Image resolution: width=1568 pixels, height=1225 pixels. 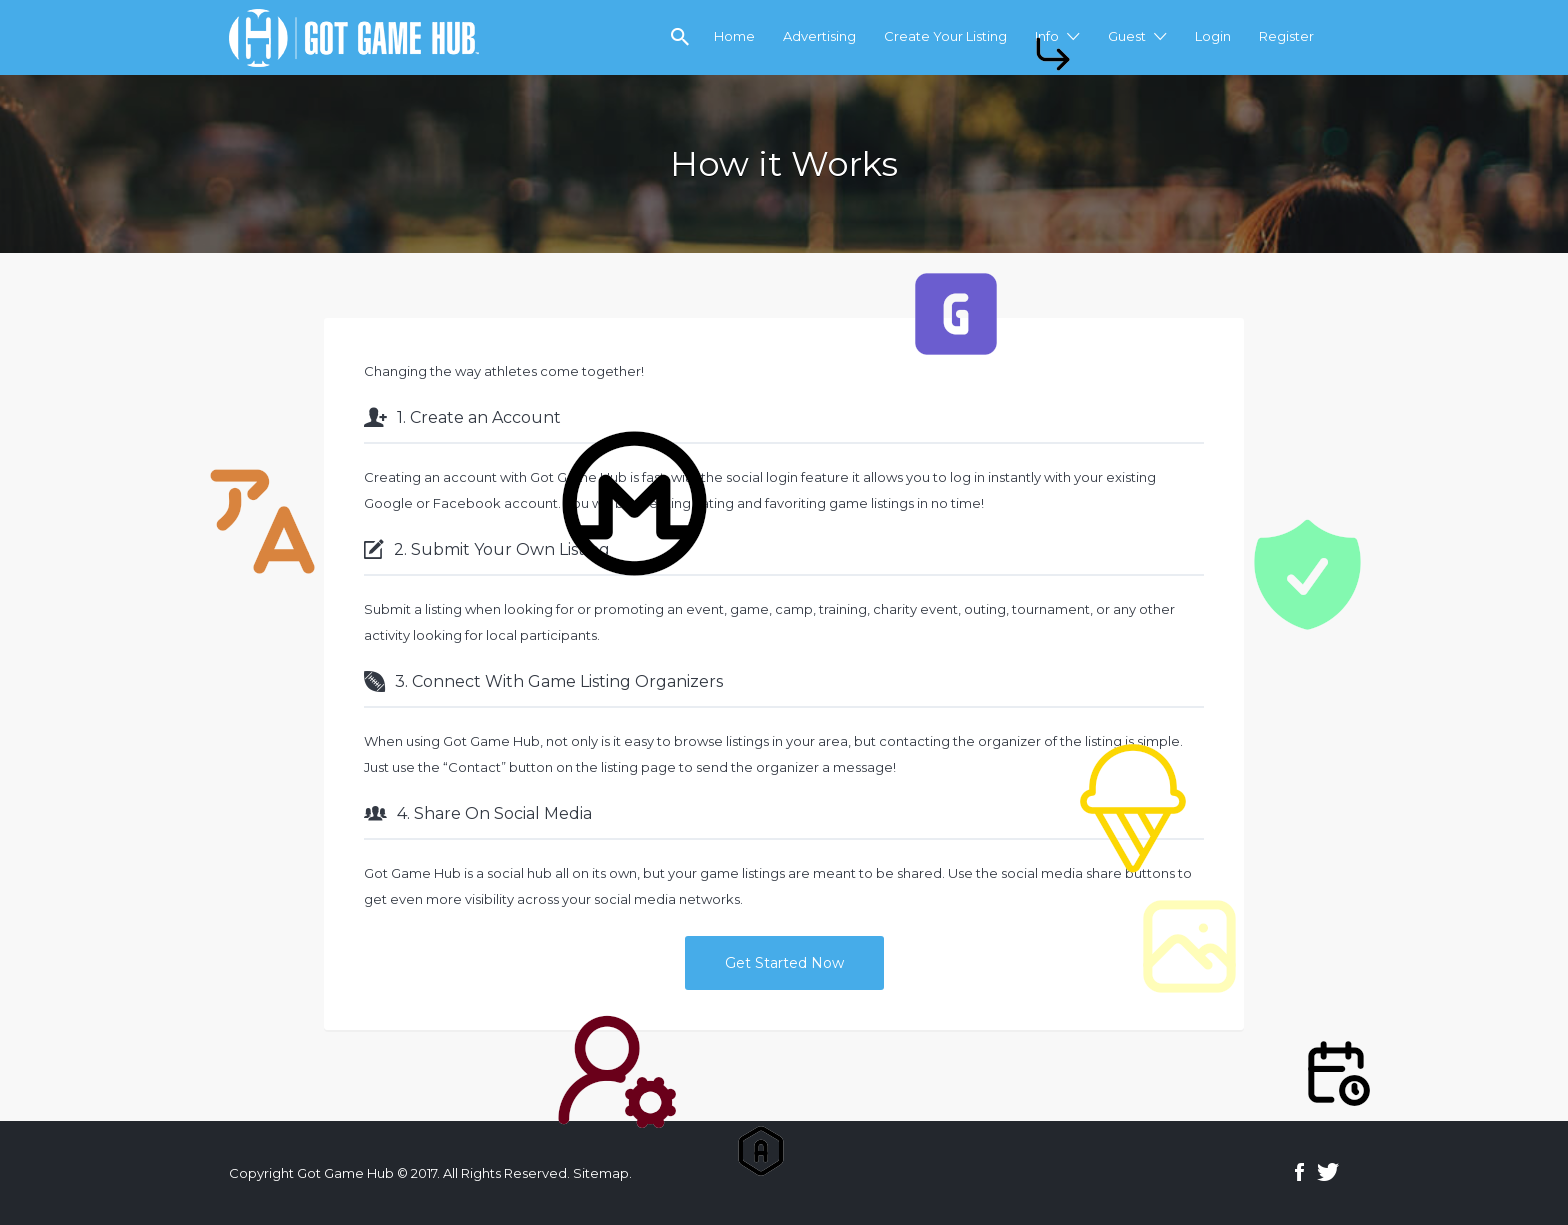 What do you see at coordinates (956, 314) in the screenshot?
I see `google or gmail app shortcut` at bounding box center [956, 314].